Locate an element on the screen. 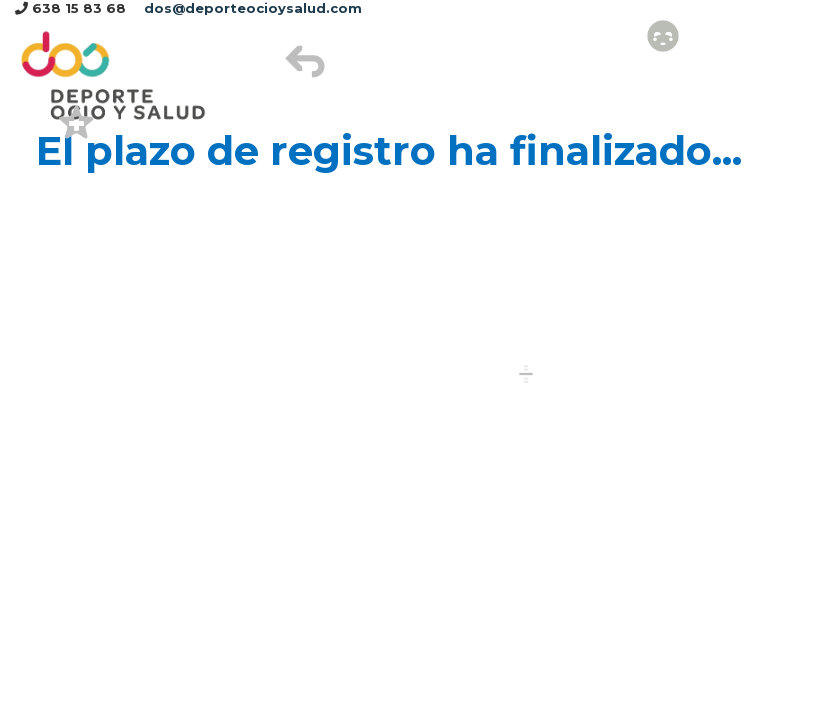  undo the last action is located at coordinates (305, 61).